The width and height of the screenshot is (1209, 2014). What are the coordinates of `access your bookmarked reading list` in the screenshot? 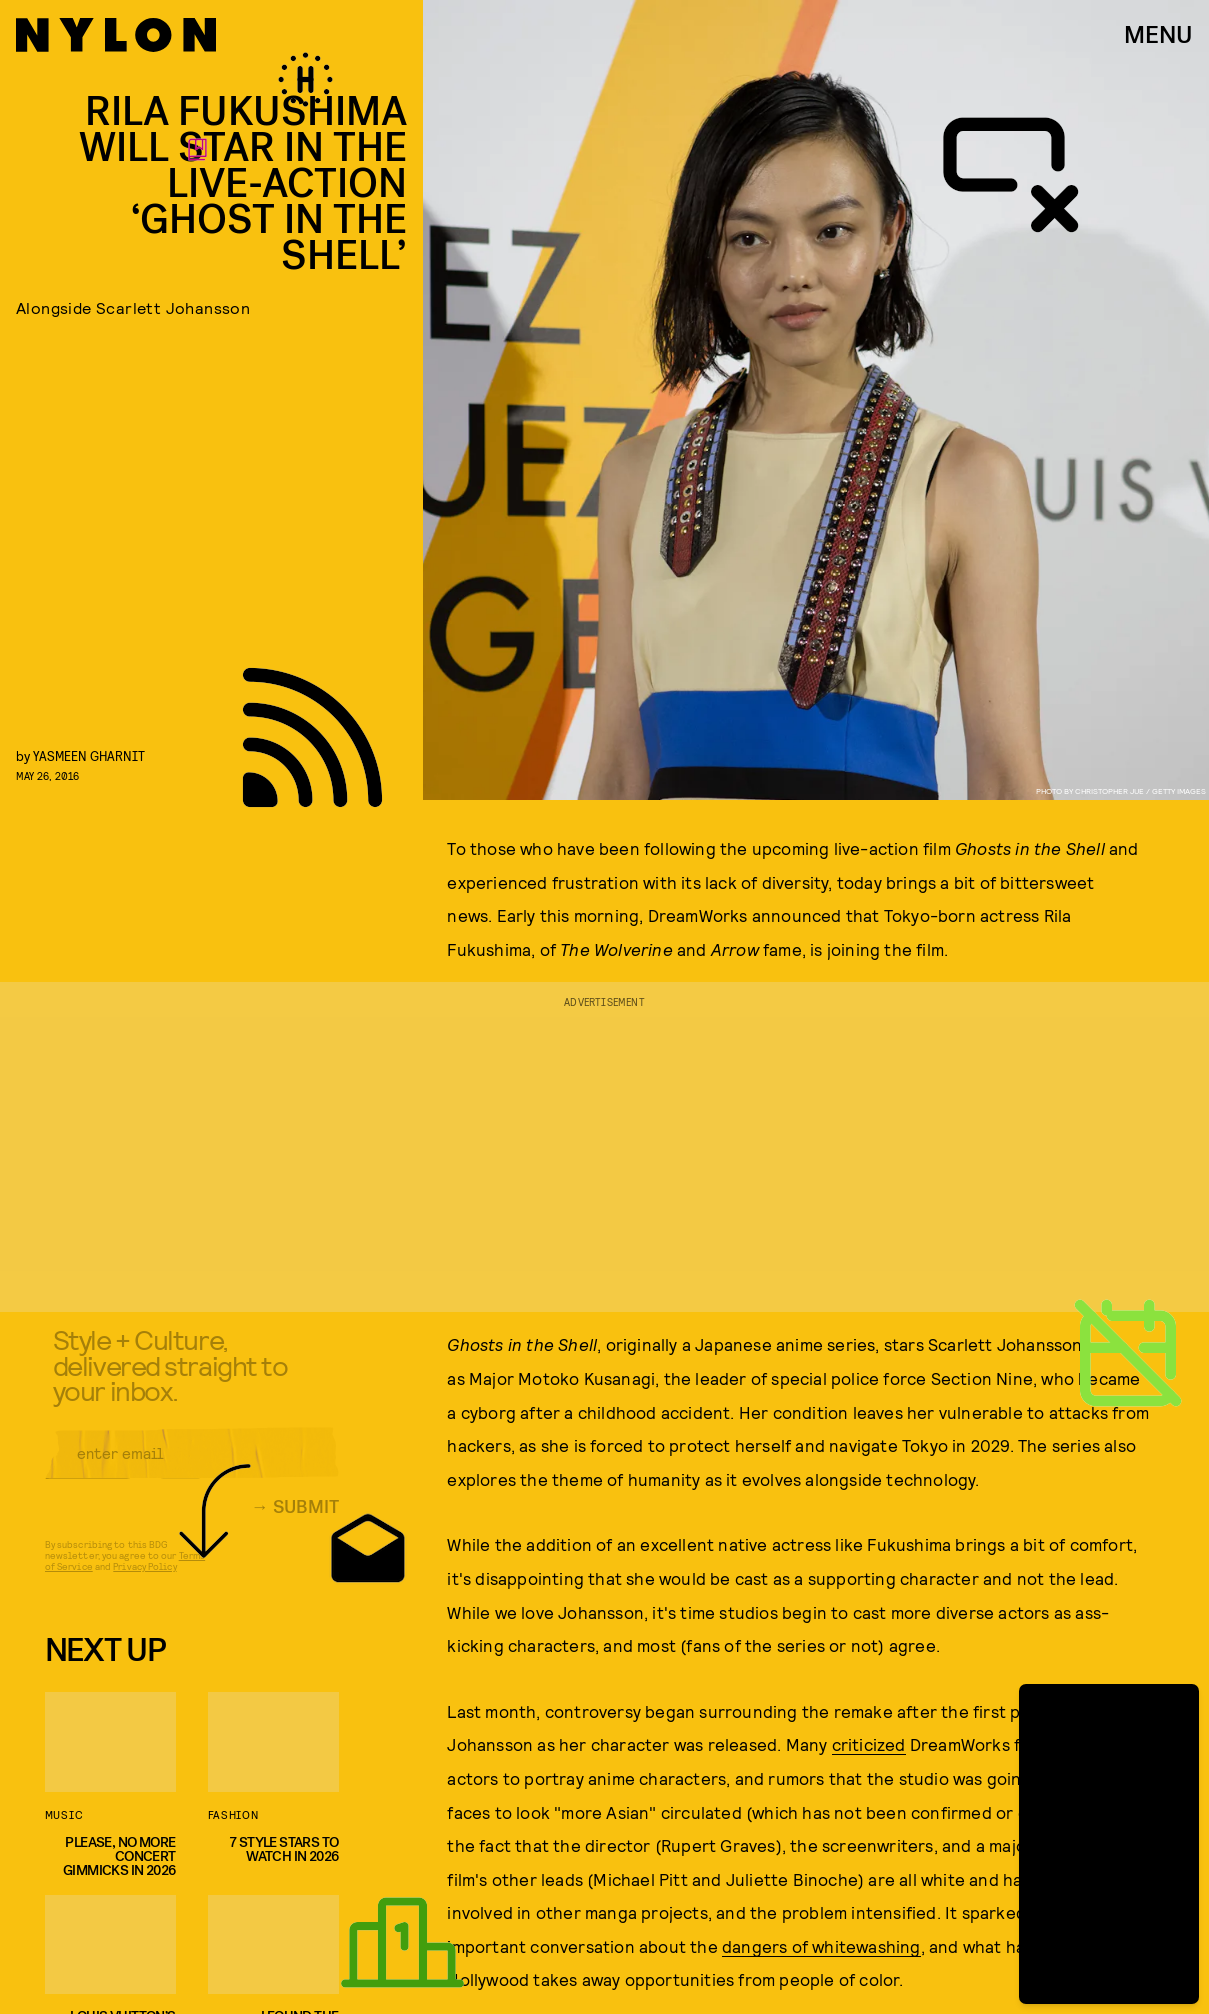 It's located at (197, 149).